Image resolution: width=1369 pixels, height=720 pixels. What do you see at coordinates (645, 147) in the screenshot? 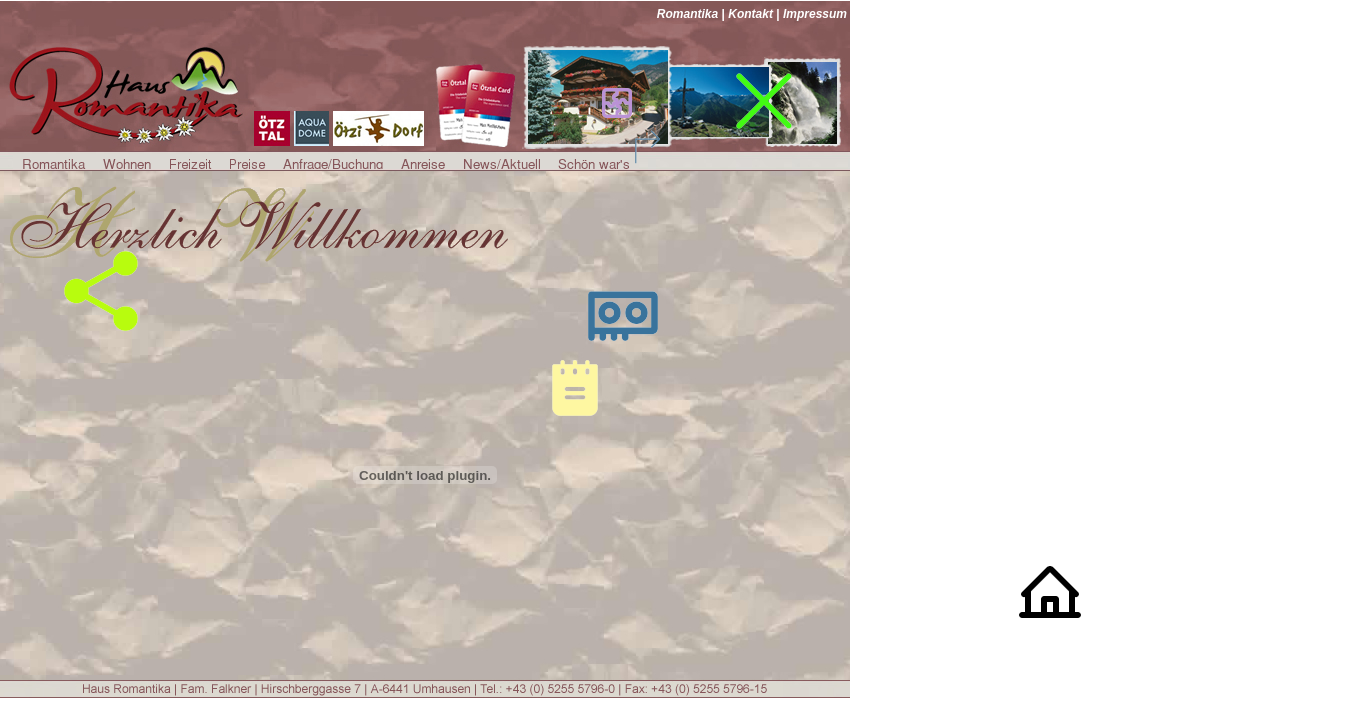
I see `redirect or forward content` at bounding box center [645, 147].